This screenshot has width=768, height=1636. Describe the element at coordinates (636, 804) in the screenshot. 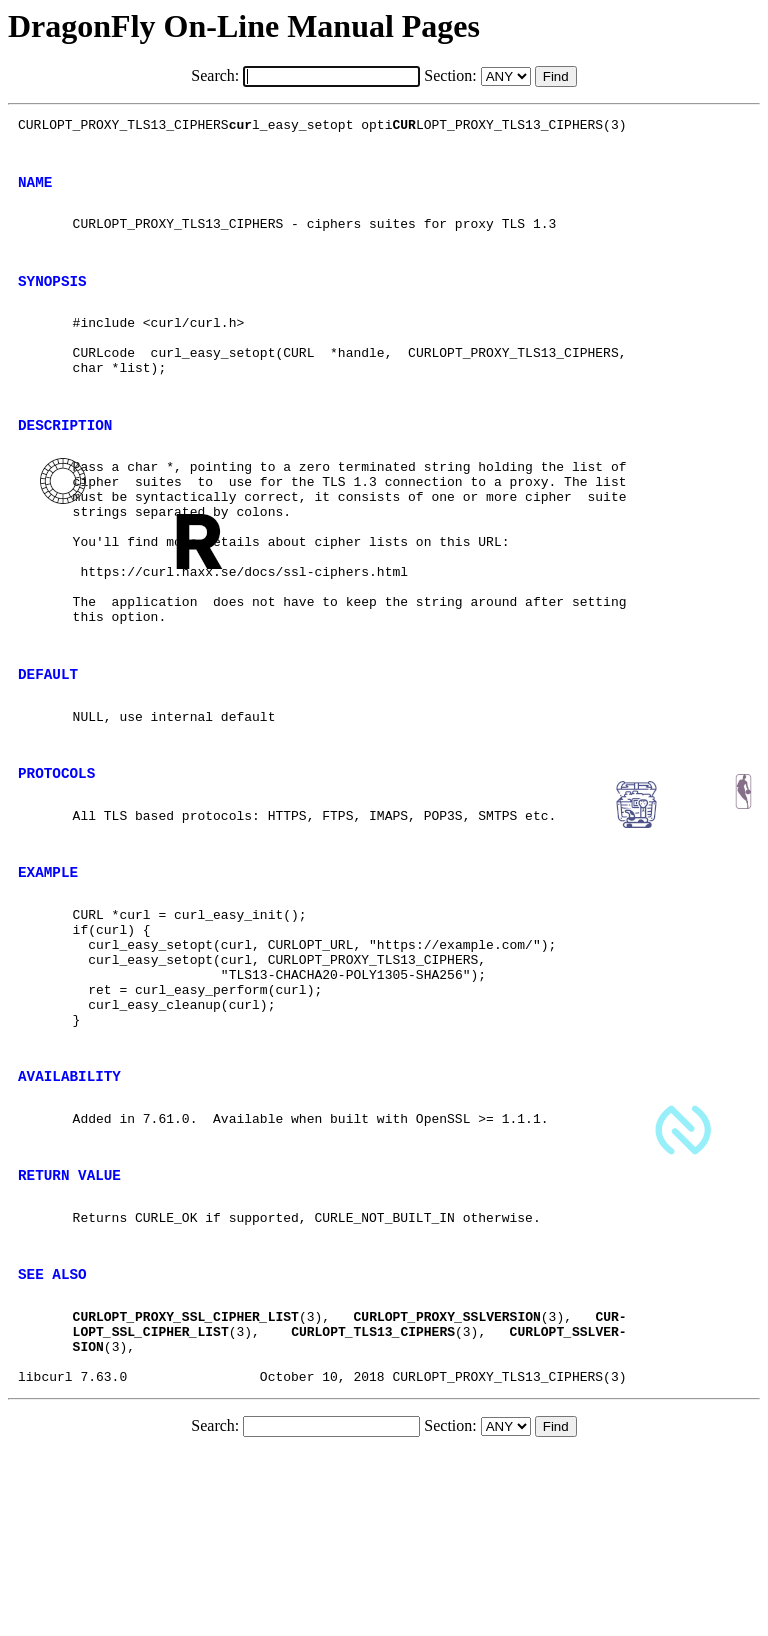

I see `rich python library logo` at that location.